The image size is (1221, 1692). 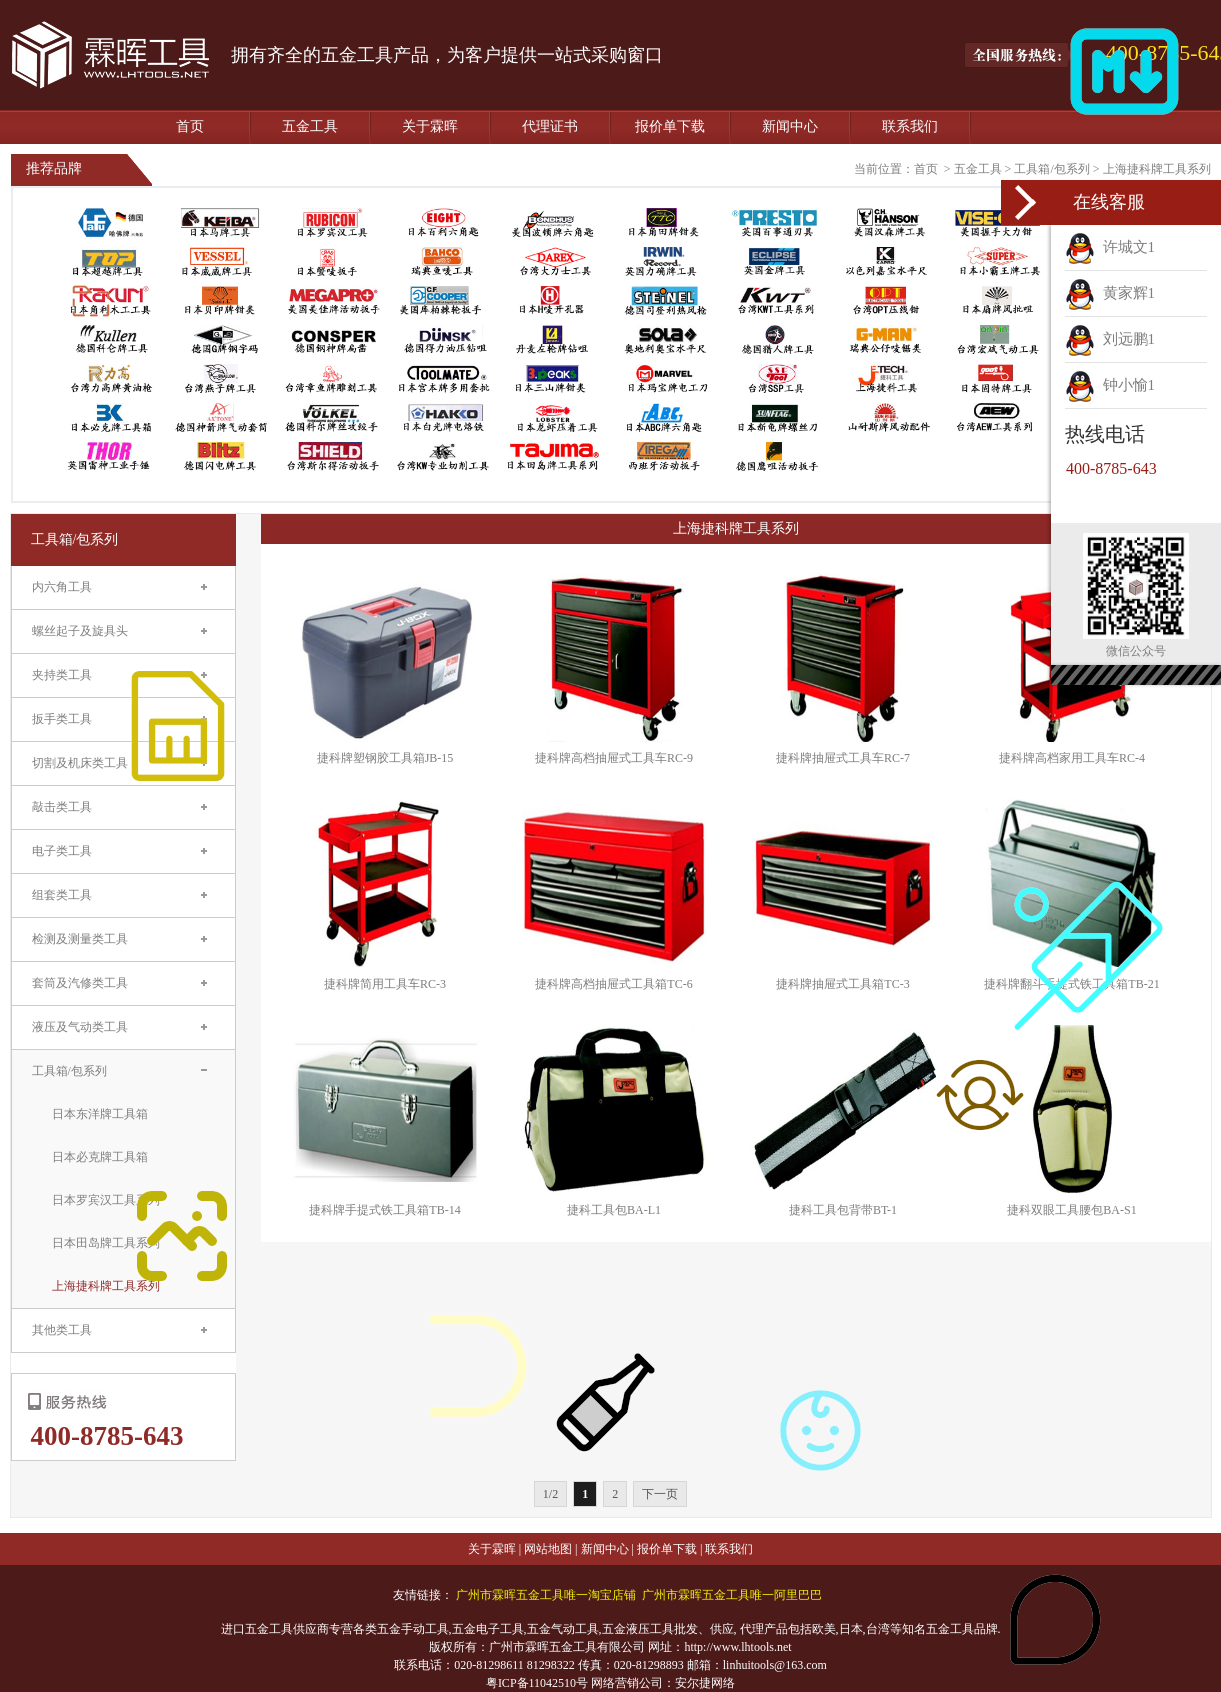 I want to click on cricket sport or game category, so click(x=1080, y=953).